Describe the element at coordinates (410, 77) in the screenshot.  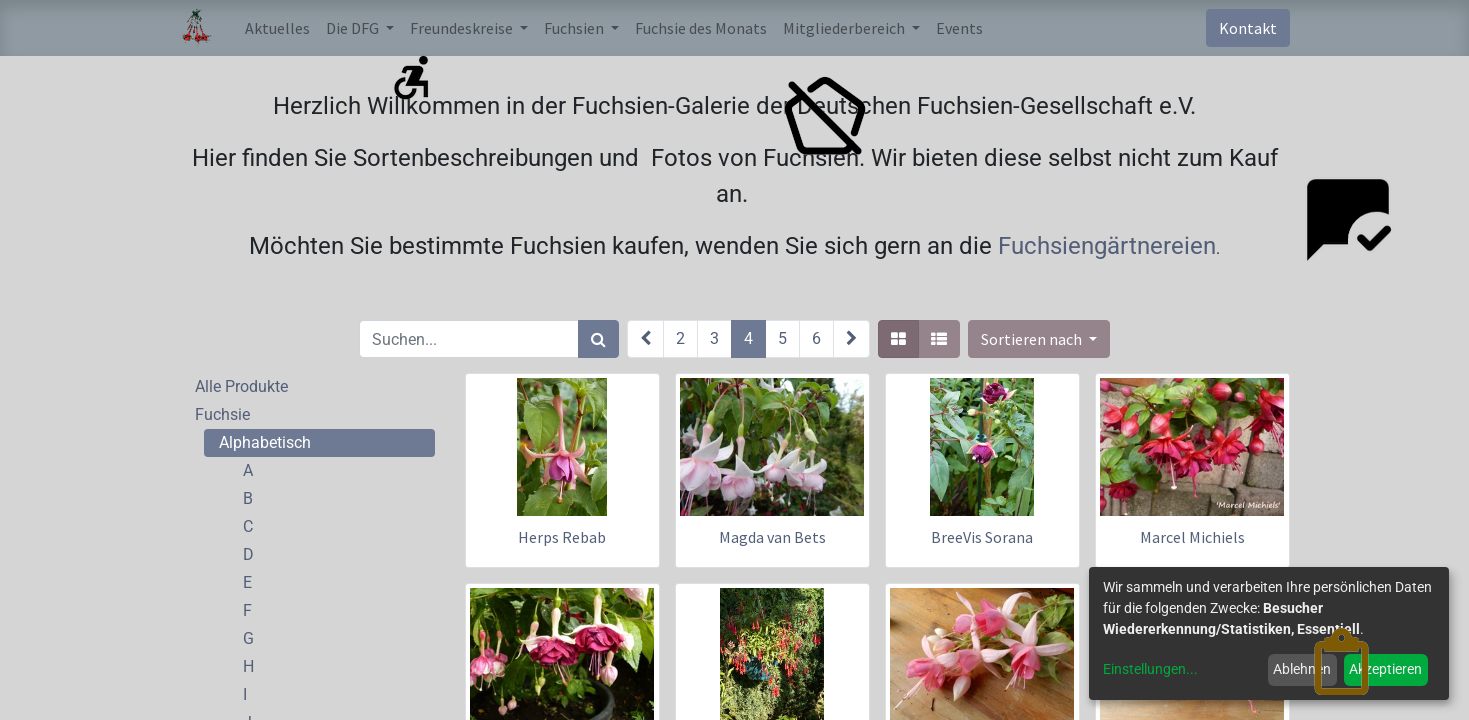
I see `indicates wheelchair accessible route or entrance` at that location.